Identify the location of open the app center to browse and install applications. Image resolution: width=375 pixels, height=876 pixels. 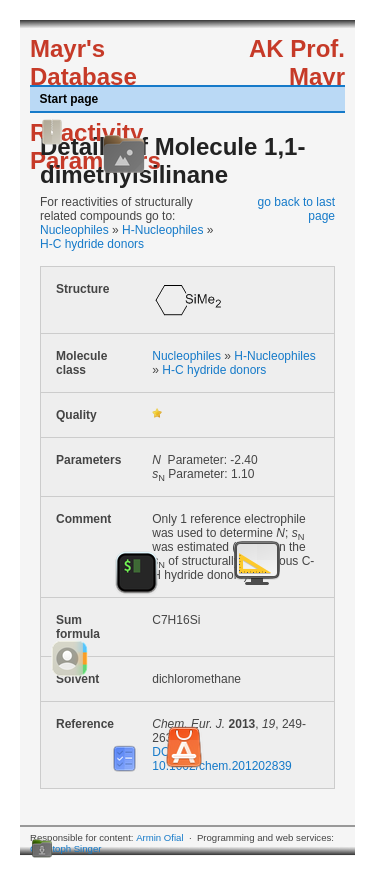
(184, 747).